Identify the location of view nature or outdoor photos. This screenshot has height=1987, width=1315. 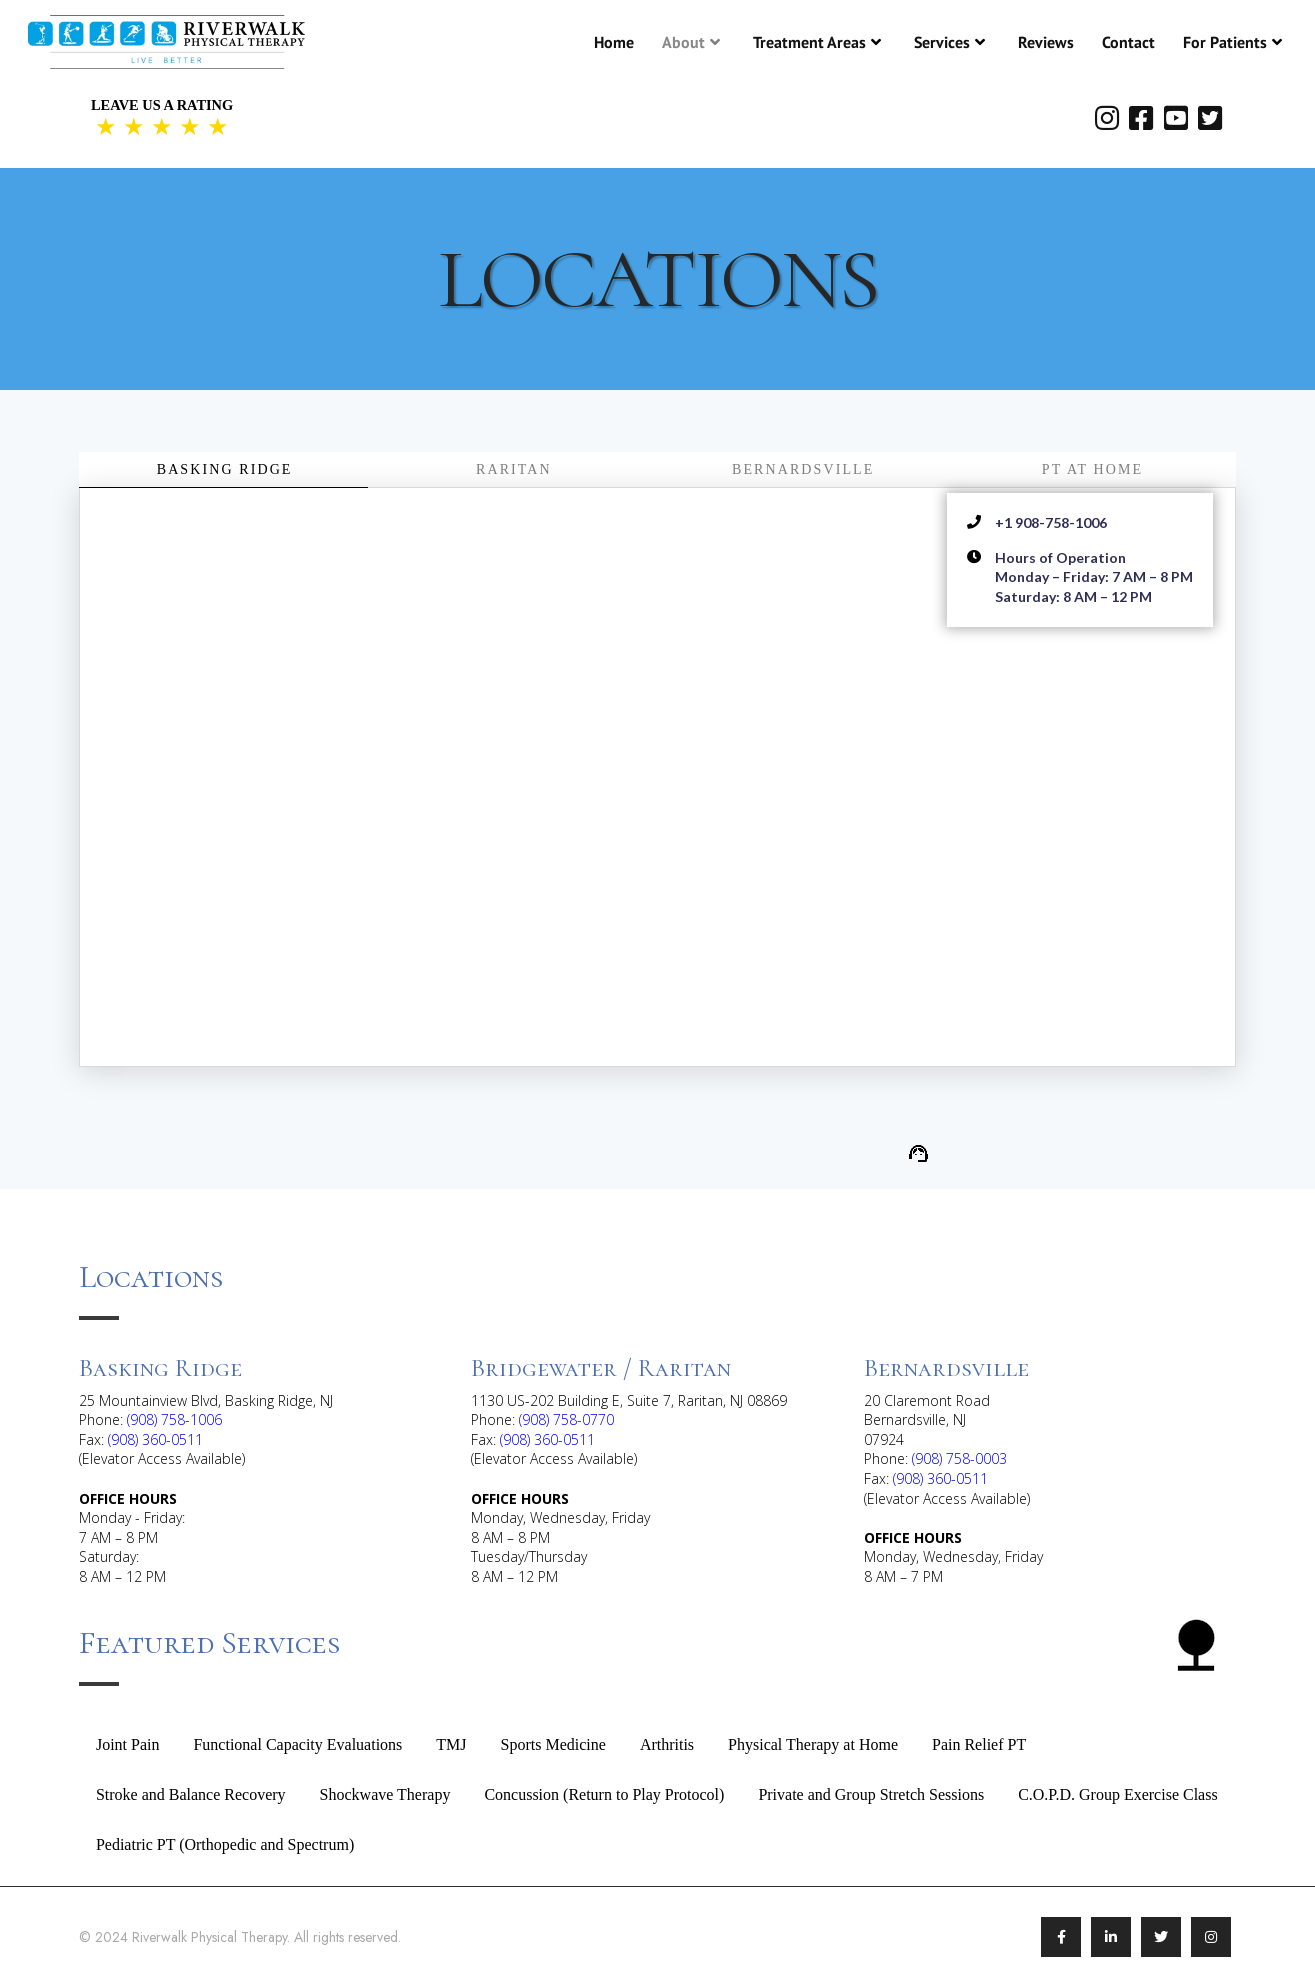
(1196, 1645).